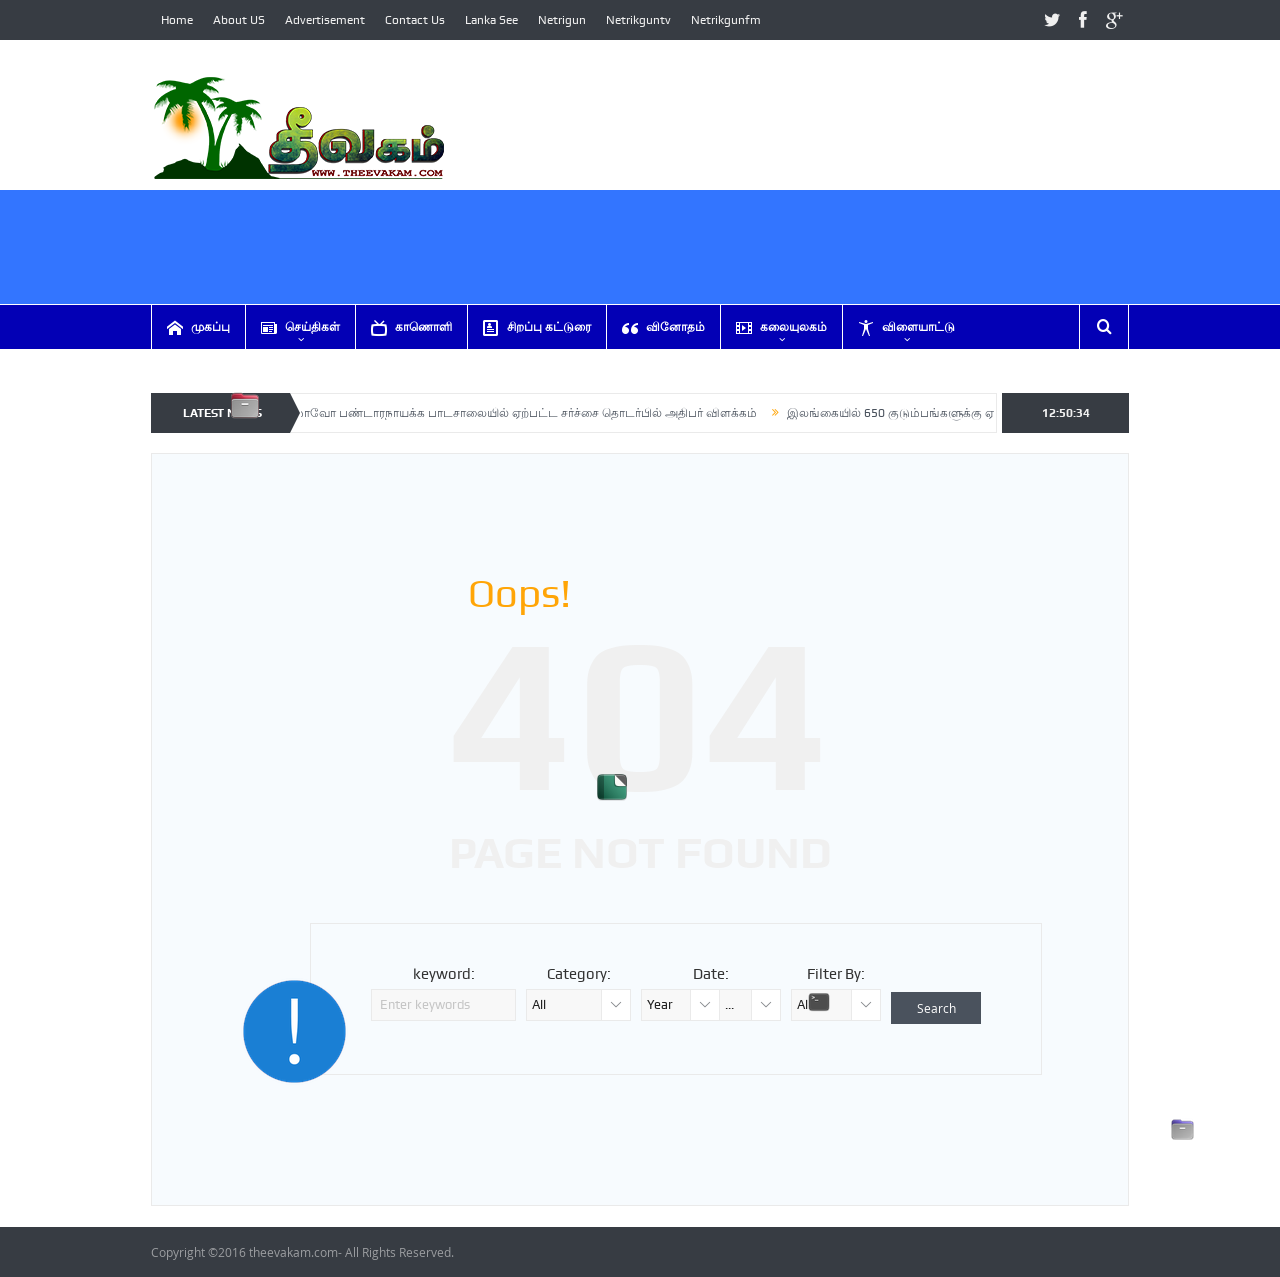 Image resolution: width=1280 pixels, height=1277 pixels. I want to click on open the nautilus file manager, so click(245, 405).